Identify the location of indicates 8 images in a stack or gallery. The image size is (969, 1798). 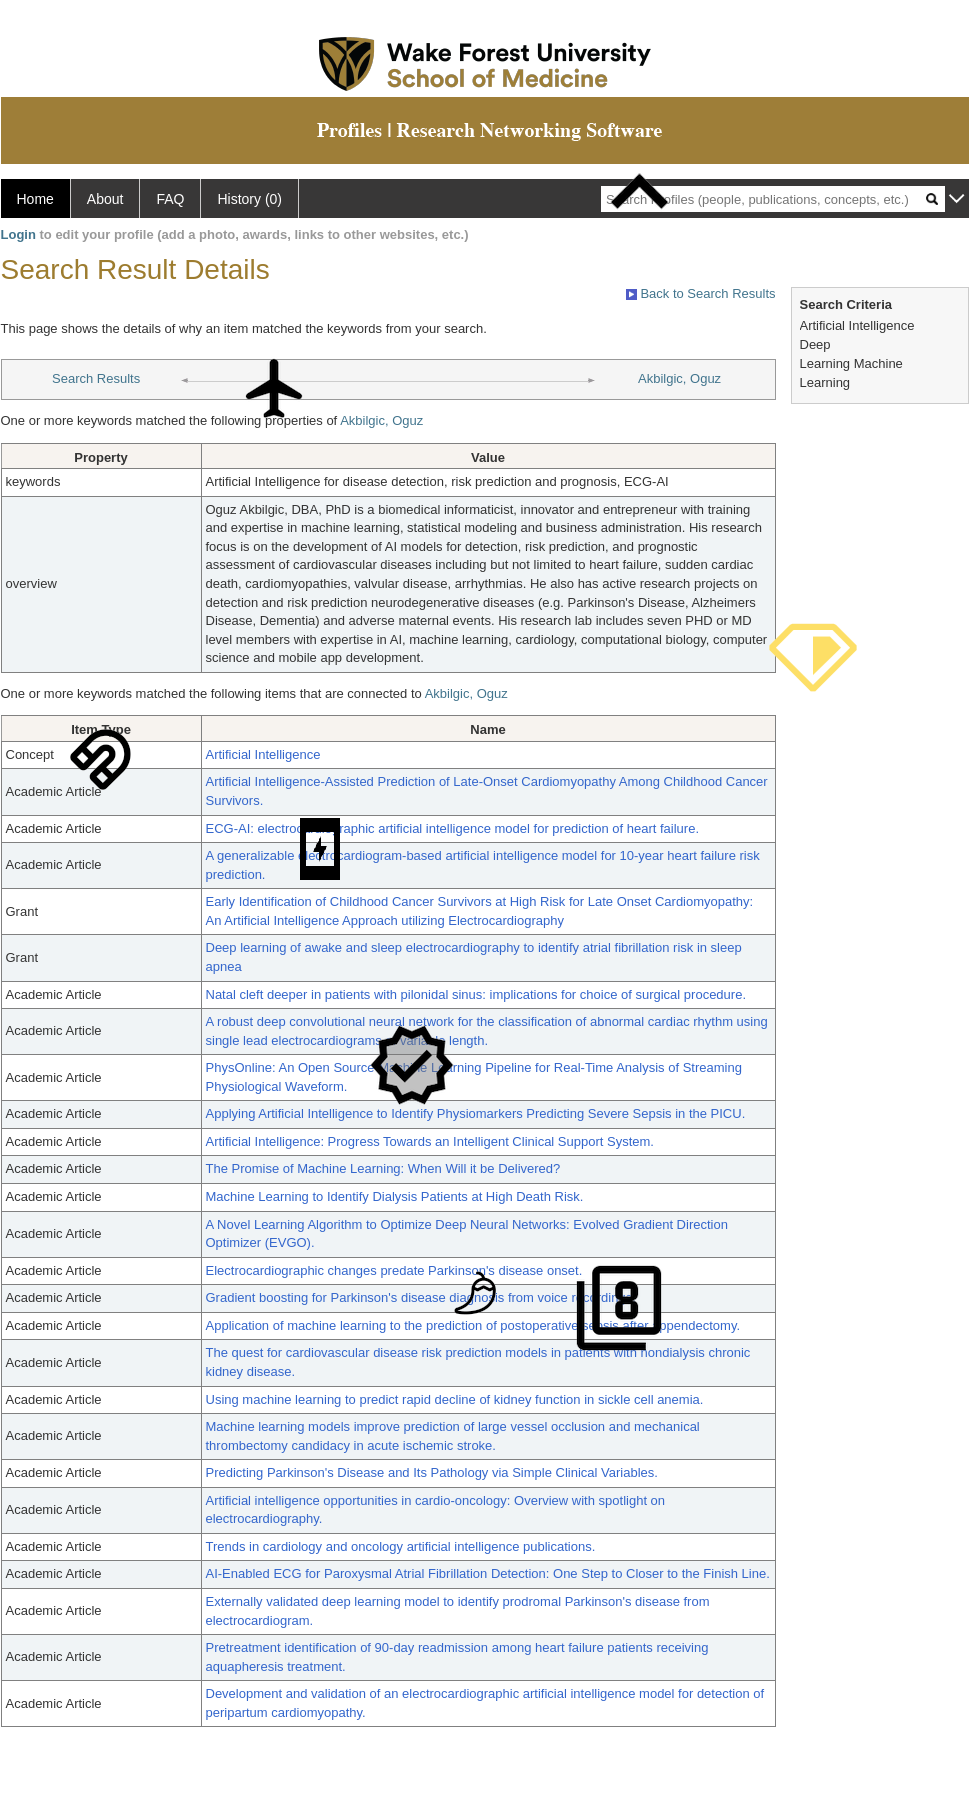
(619, 1308).